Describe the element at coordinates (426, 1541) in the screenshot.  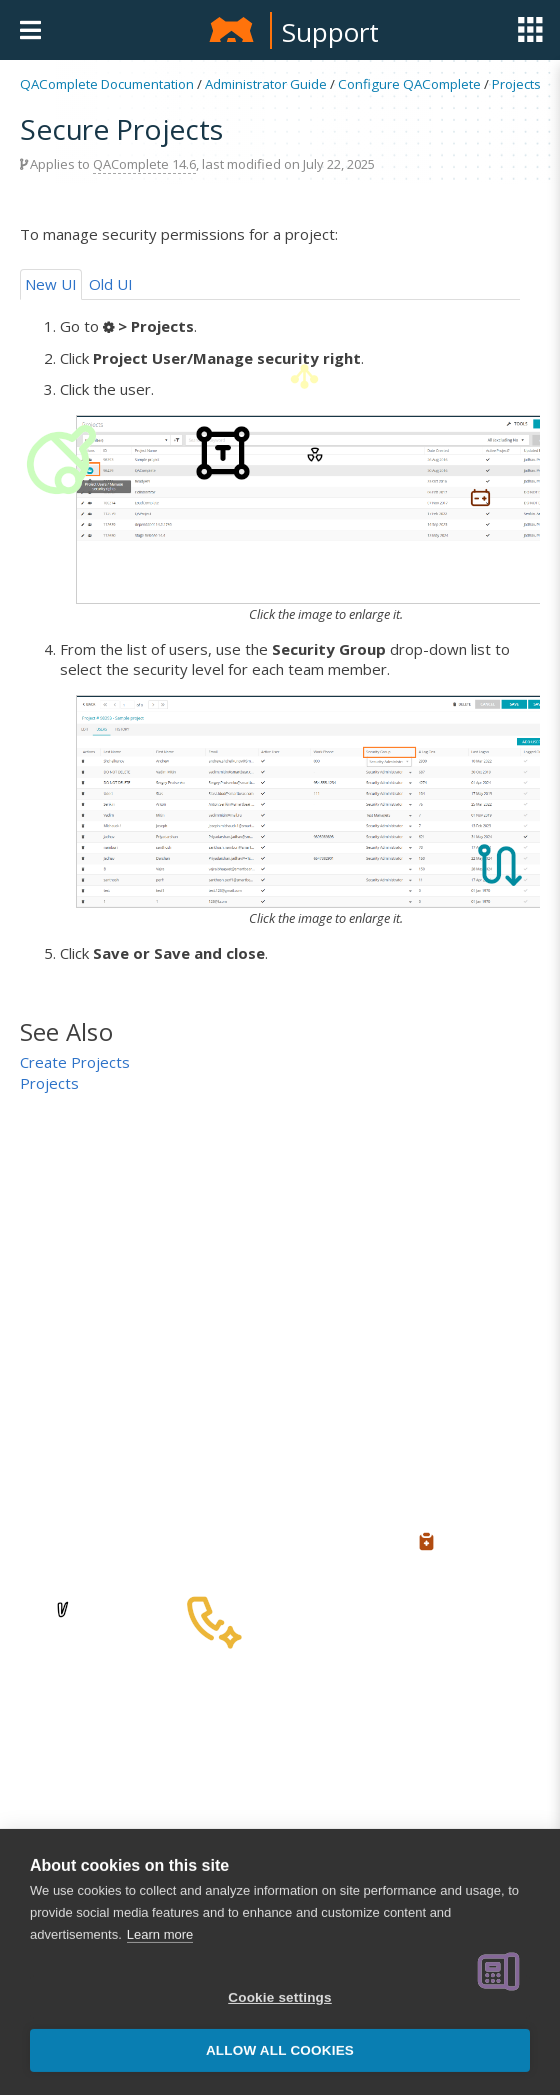
I see `add new item to clipboard` at that location.